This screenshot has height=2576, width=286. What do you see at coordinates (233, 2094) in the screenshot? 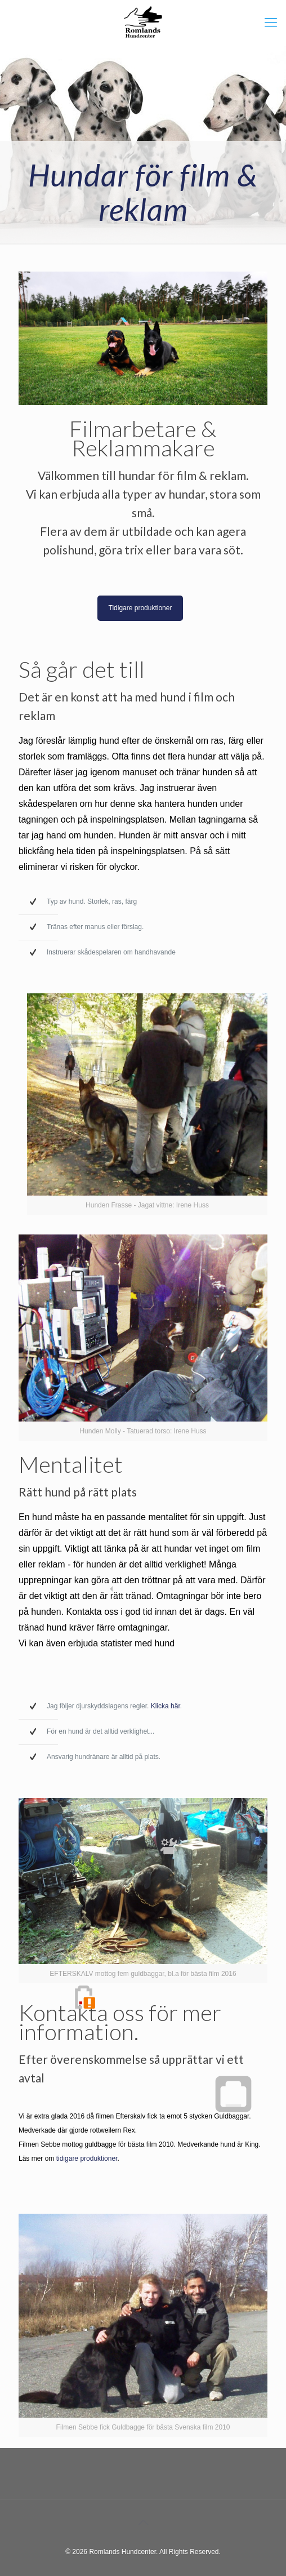
I see `connect to a wired ethernet network` at bounding box center [233, 2094].